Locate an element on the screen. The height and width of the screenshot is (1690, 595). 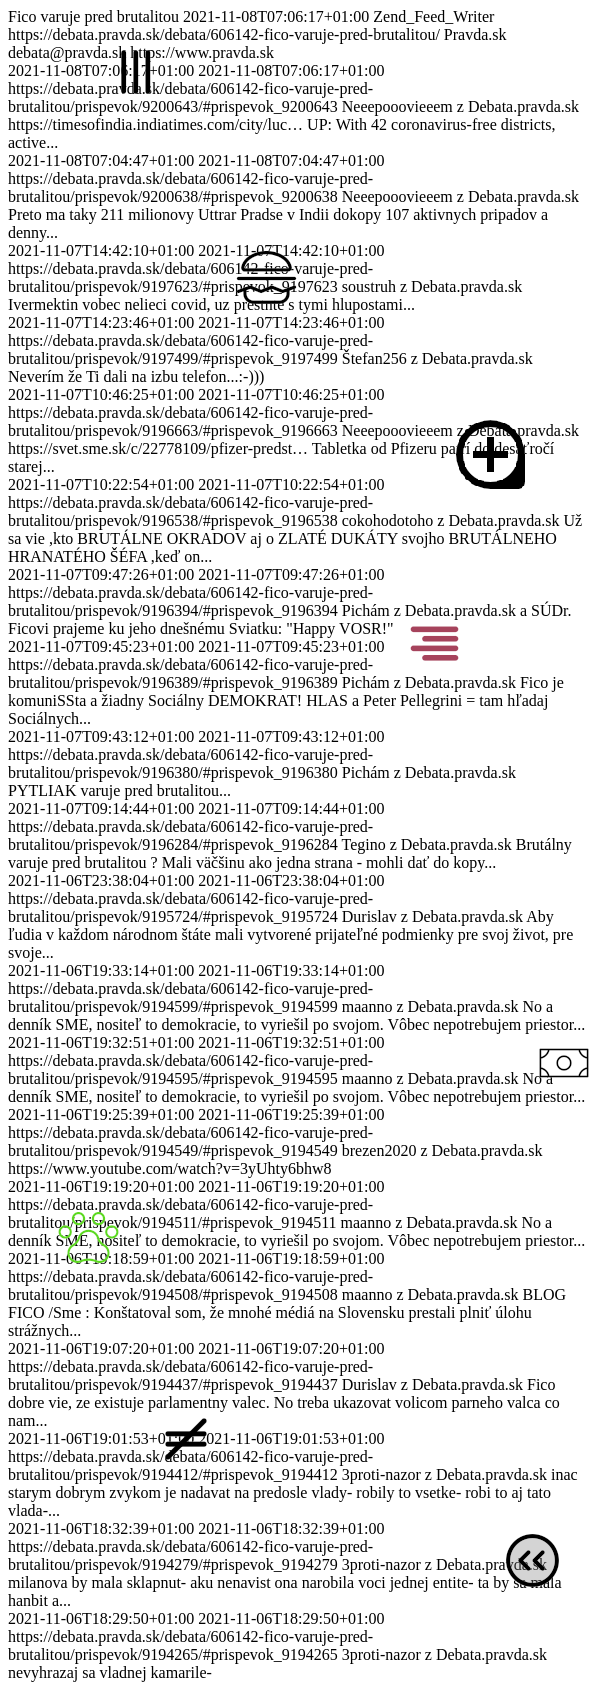
view your balance or funds is located at coordinates (564, 1063).